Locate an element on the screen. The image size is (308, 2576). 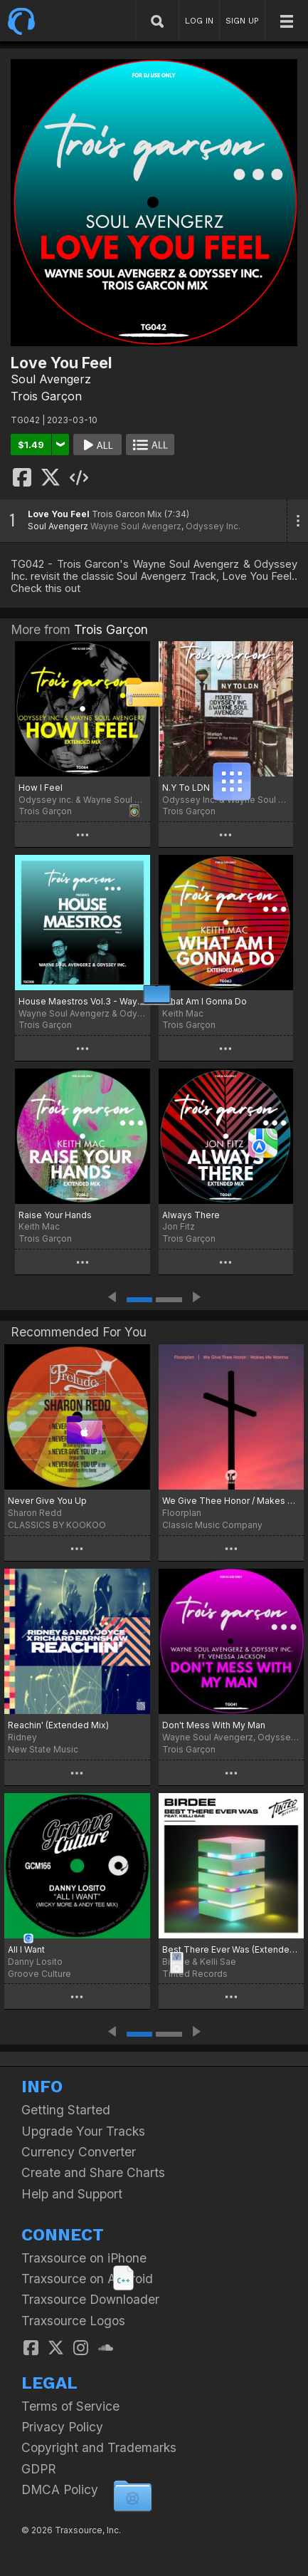
open mac os monterey system folder is located at coordinates (84, 1430).